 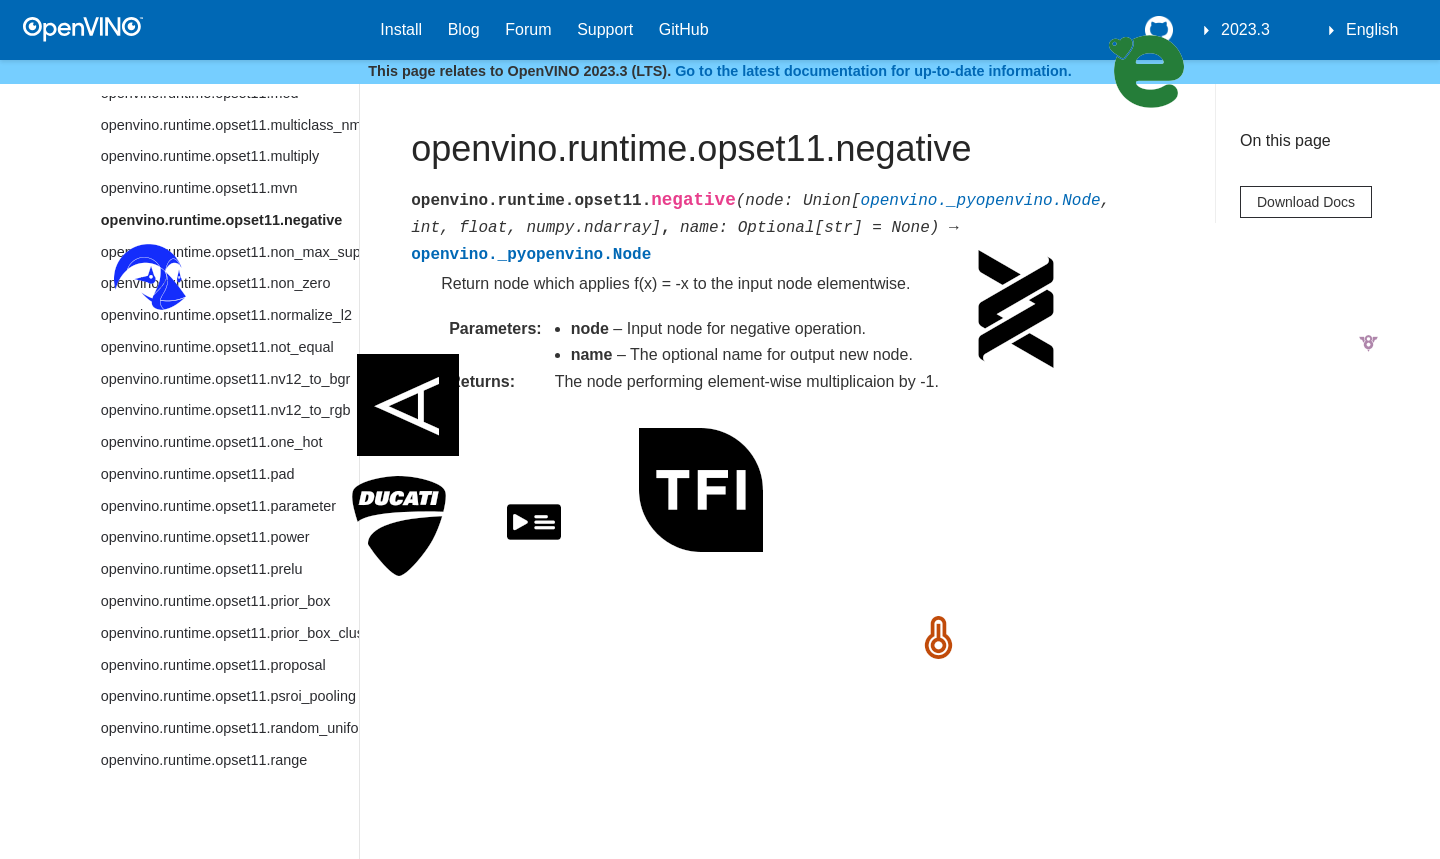 I want to click on open transport for ireland app or website, so click(x=701, y=490).